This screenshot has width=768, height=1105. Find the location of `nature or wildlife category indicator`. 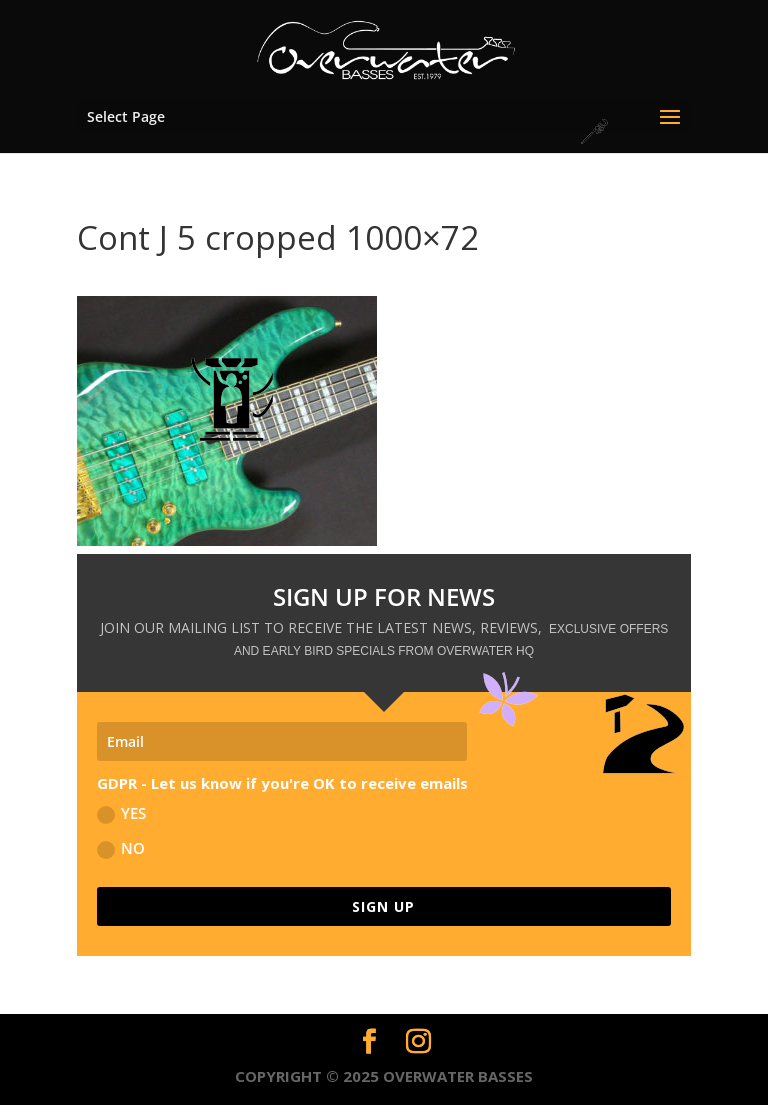

nature or wildlife category indicator is located at coordinates (508, 698).